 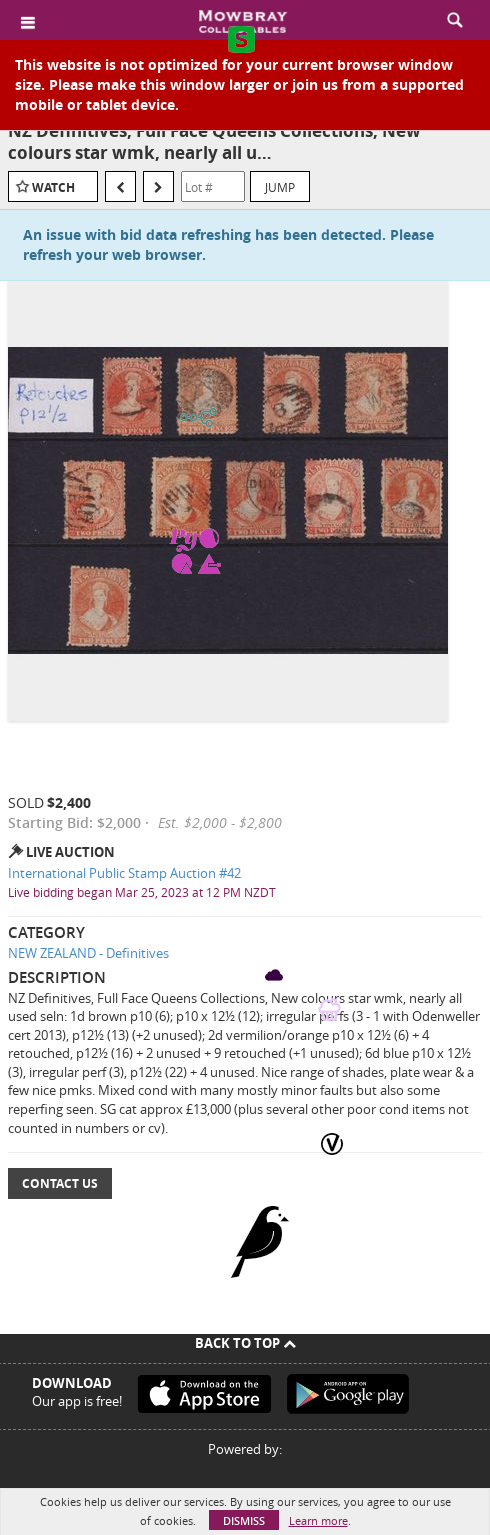 I want to click on wagtail CMS logo, so click(x=260, y=1242).